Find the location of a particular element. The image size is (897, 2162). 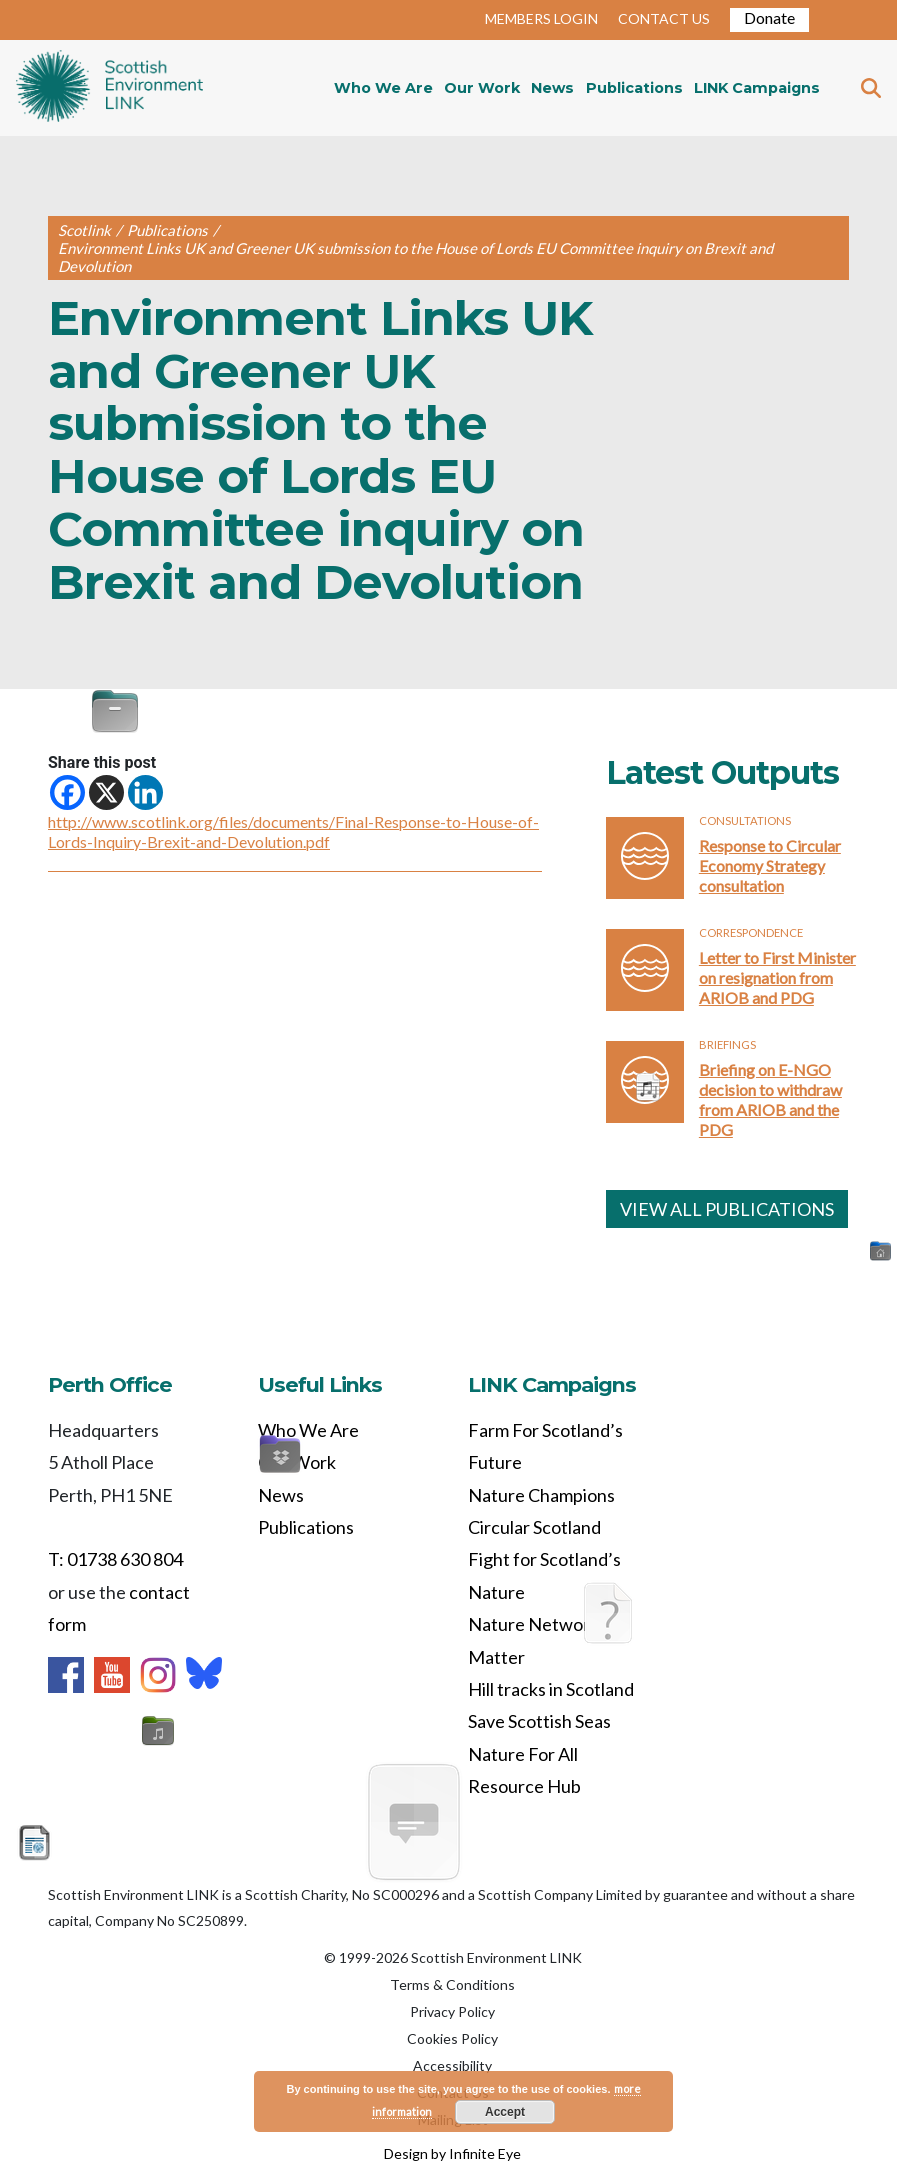

access your home folder is located at coordinates (880, 1250).